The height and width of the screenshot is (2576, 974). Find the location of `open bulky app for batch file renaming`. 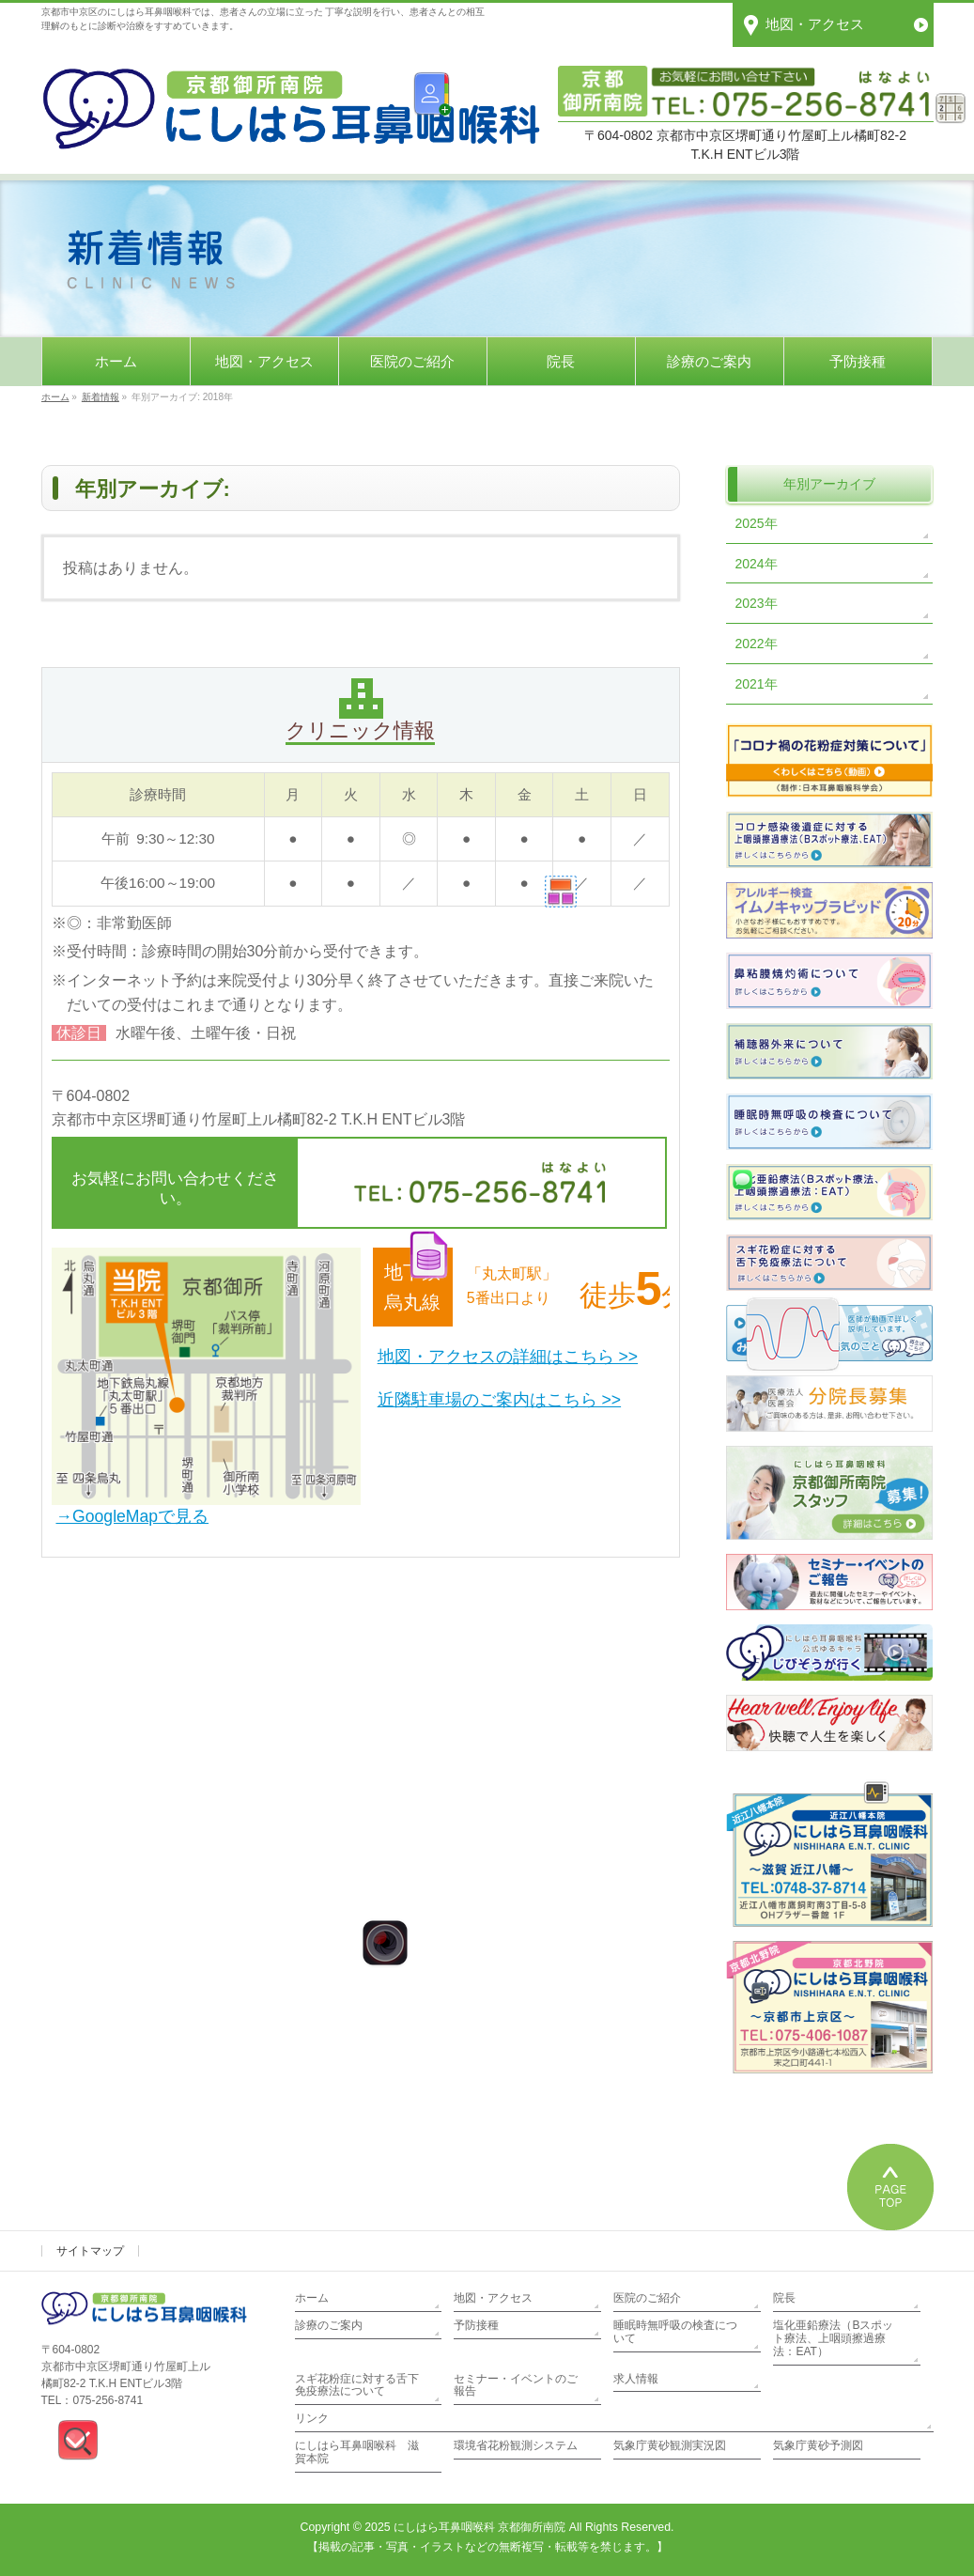

open bulky app for batch file renaming is located at coordinates (760, 1991).